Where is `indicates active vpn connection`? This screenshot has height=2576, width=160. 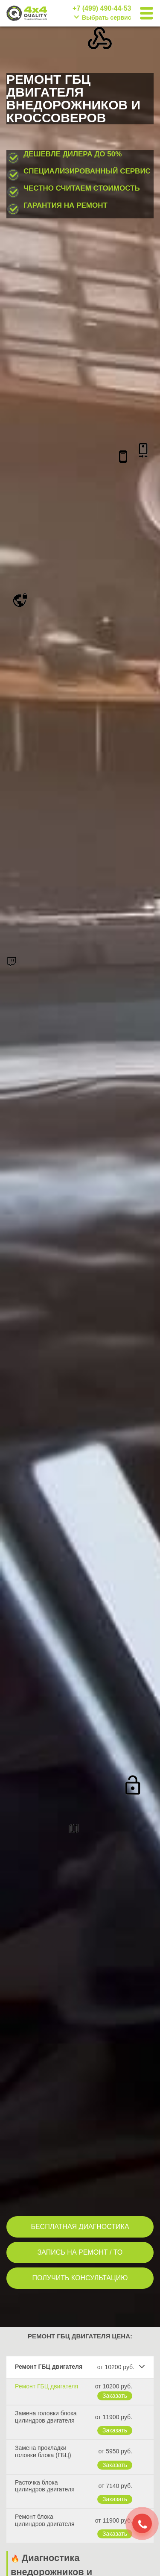
indicates active vpn connection is located at coordinates (20, 600).